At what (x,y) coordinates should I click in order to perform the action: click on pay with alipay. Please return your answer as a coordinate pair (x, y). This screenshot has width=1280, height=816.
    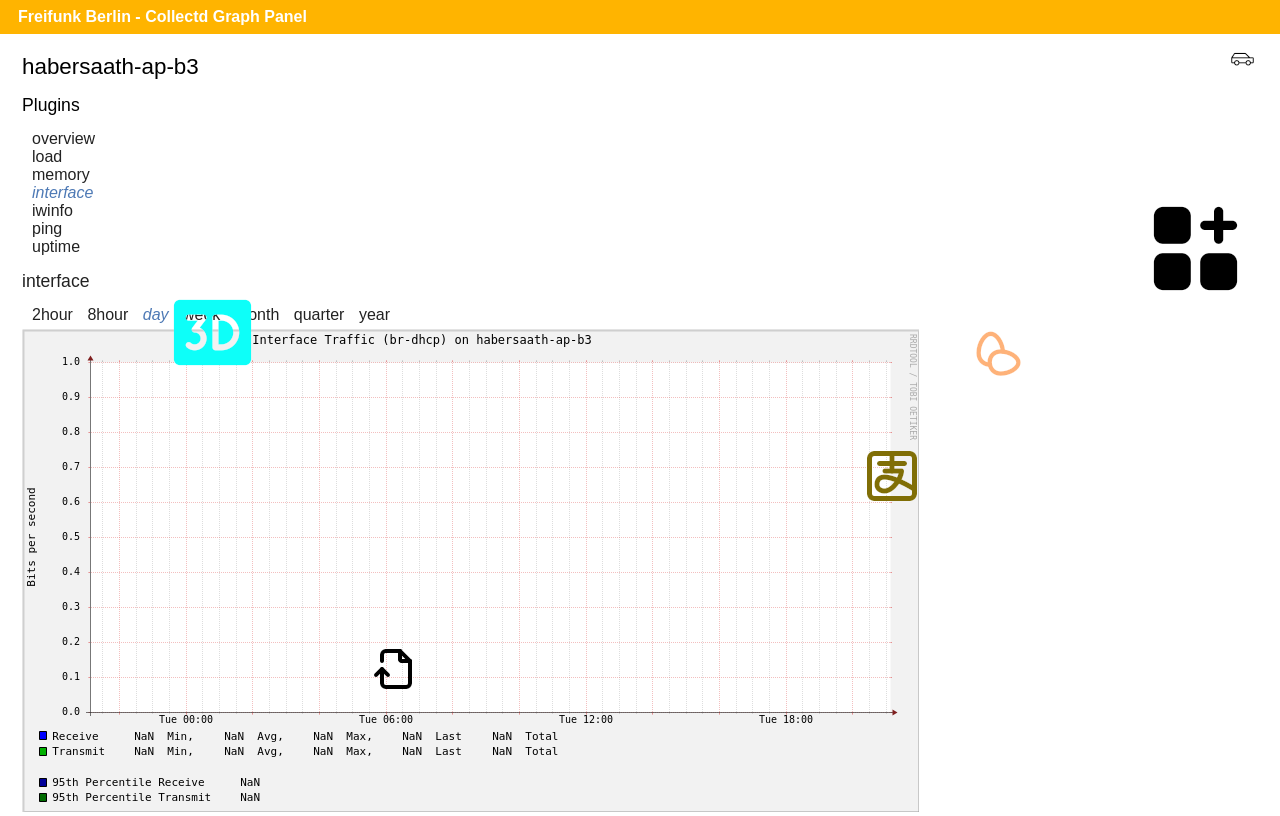
    Looking at the image, I should click on (892, 476).